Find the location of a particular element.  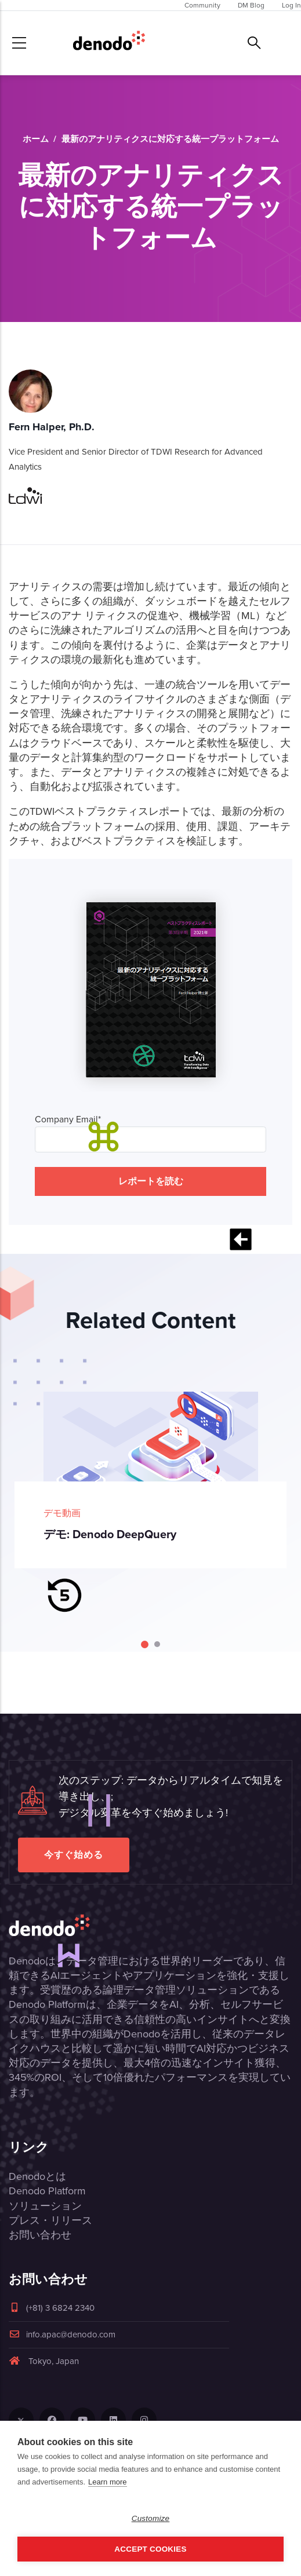

wsh brand logo is located at coordinates (68, 1955).